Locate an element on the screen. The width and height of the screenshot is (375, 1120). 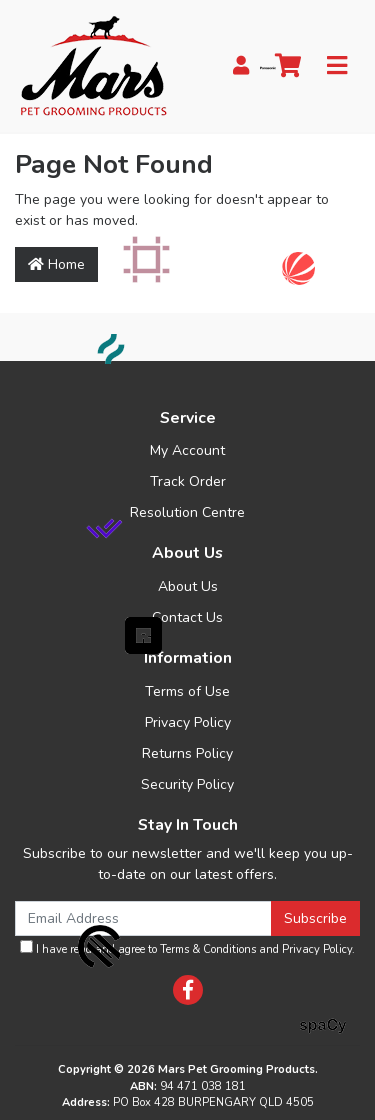
ruff python linter logo is located at coordinates (143, 635).